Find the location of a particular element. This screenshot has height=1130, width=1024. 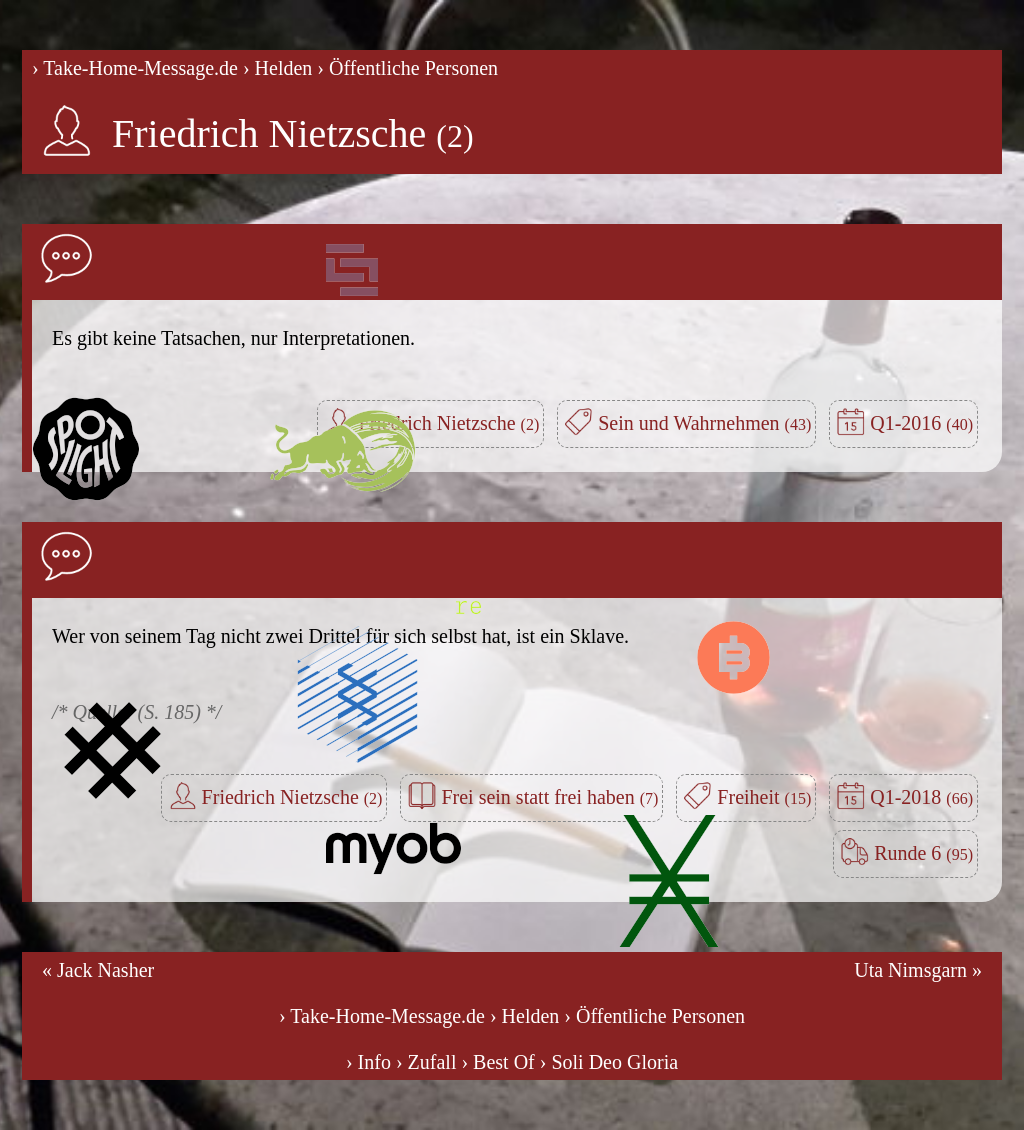

Red Bull brand logo is located at coordinates (342, 451).